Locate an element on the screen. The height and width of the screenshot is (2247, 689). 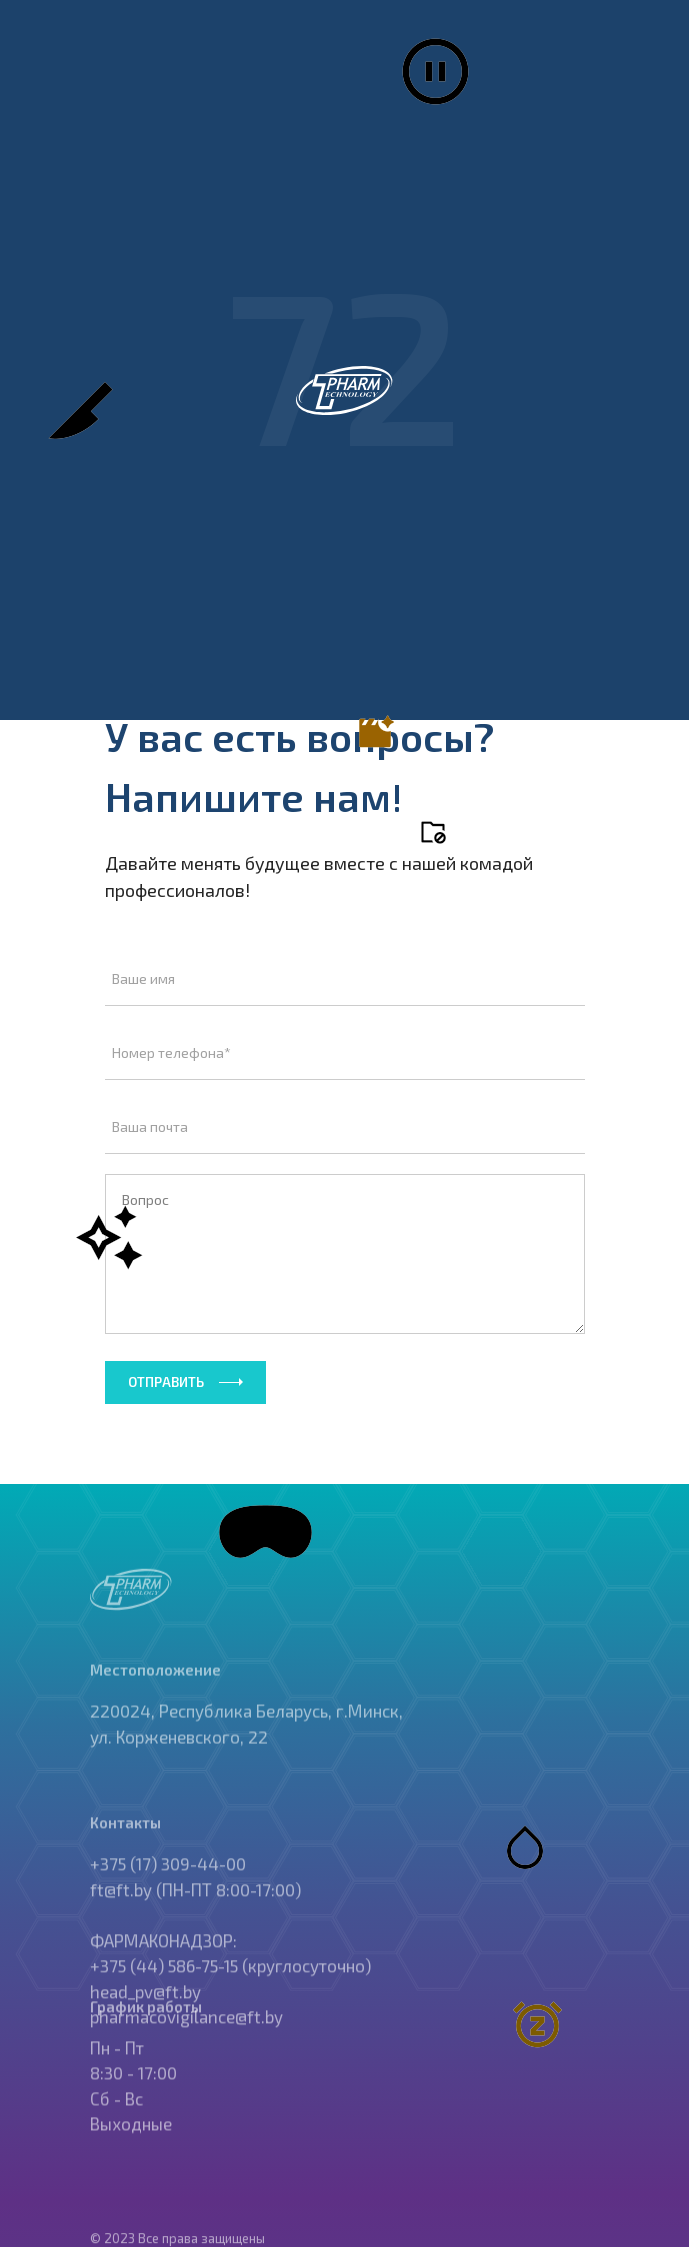
adjust color or opacity settings is located at coordinates (525, 1849).